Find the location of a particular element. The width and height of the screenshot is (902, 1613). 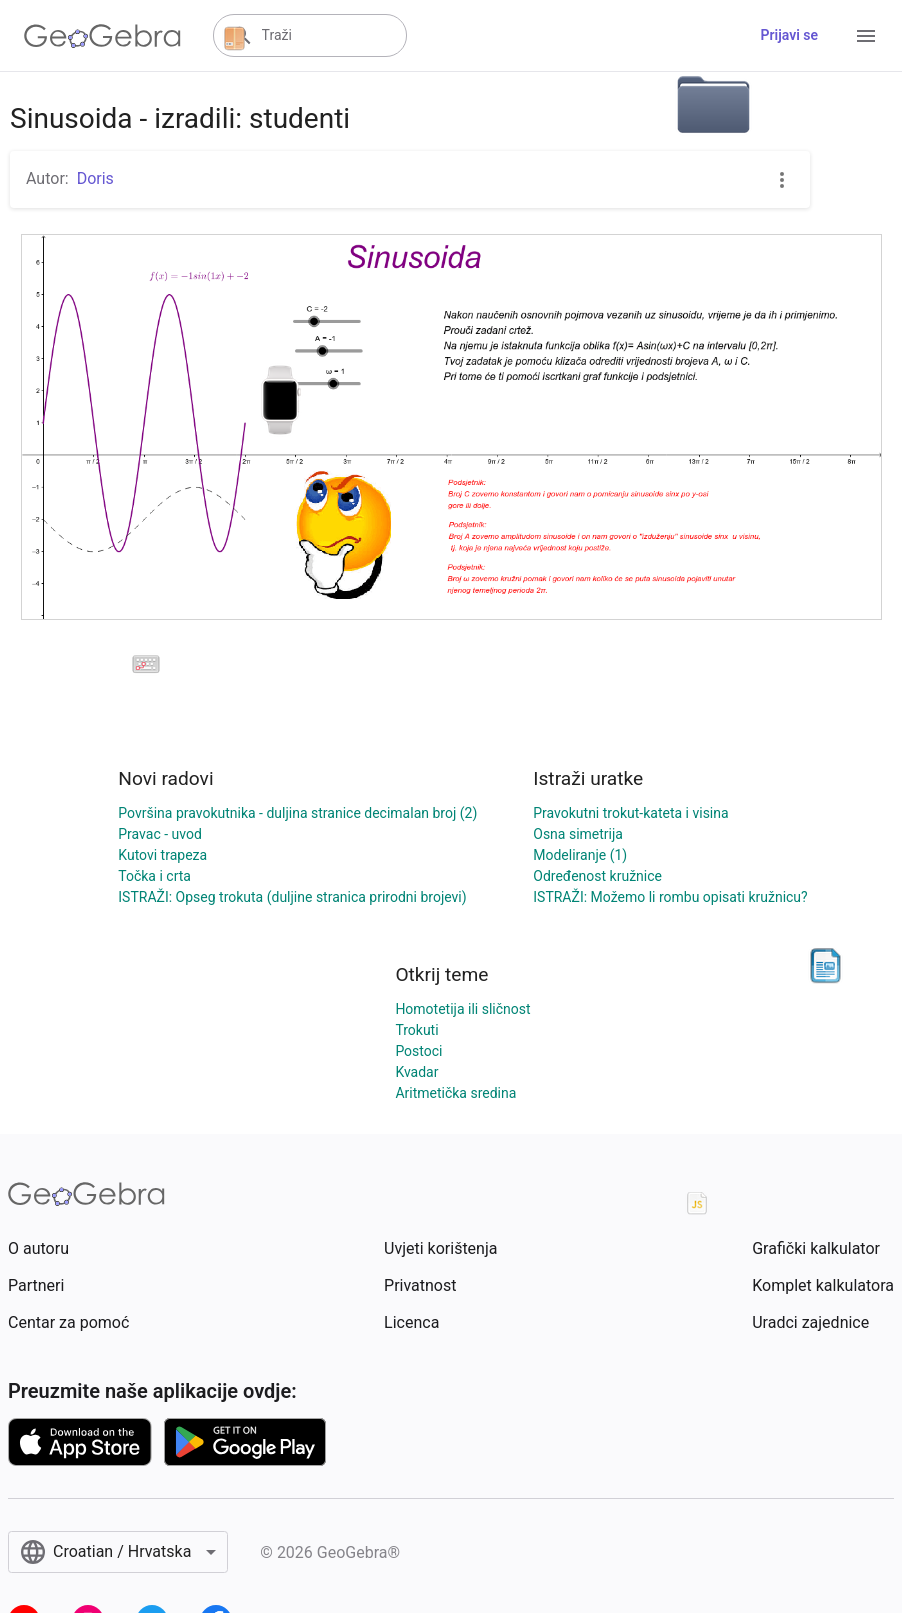

configure keyboard shortcuts is located at coordinates (146, 664).